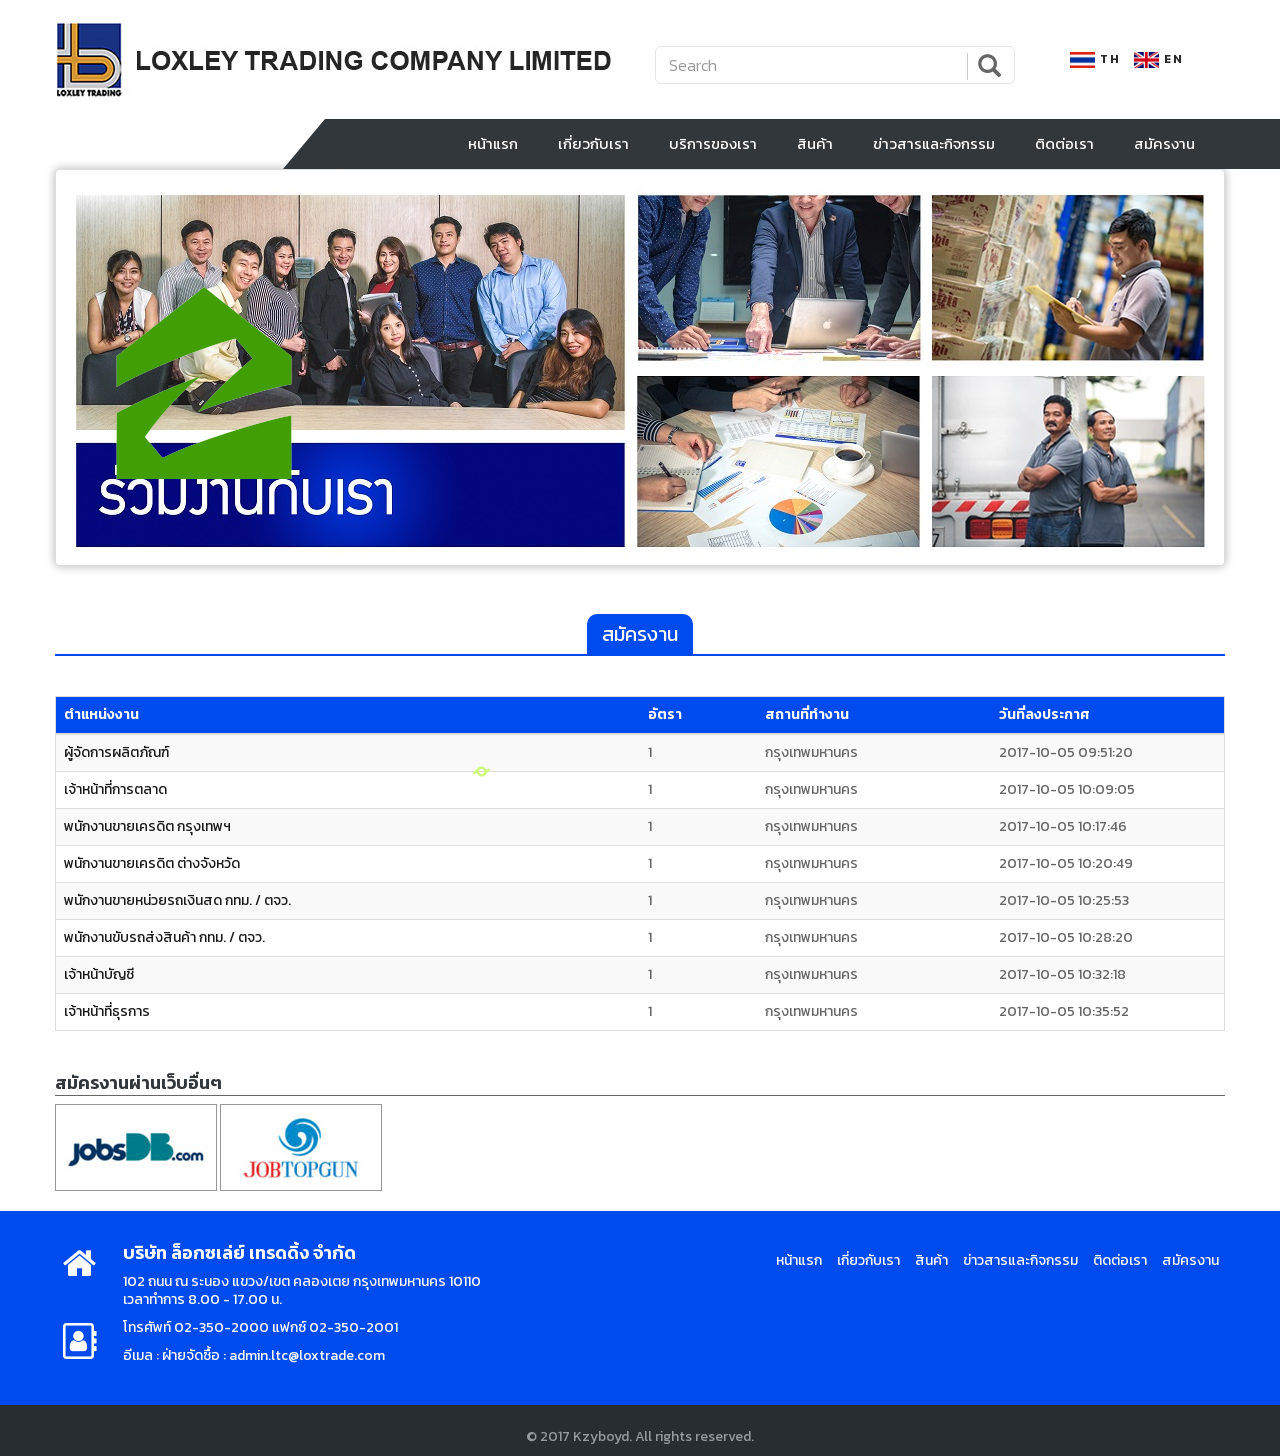 The width and height of the screenshot is (1280, 1456). Describe the element at coordinates (204, 383) in the screenshot. I see `open the Zillow real estate app` at that location.